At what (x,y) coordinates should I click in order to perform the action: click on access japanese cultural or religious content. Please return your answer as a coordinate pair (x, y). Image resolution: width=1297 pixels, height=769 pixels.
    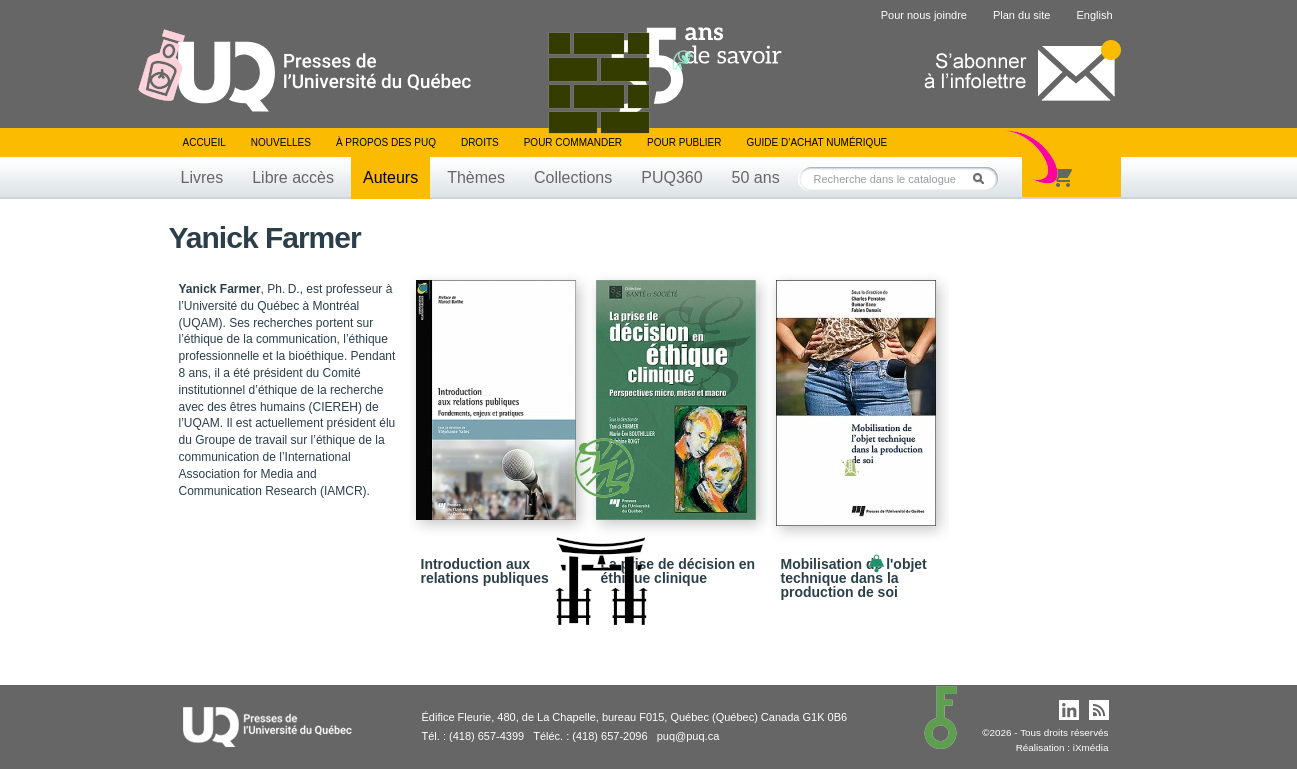
    Looking at the image, I should click on (601, 578).